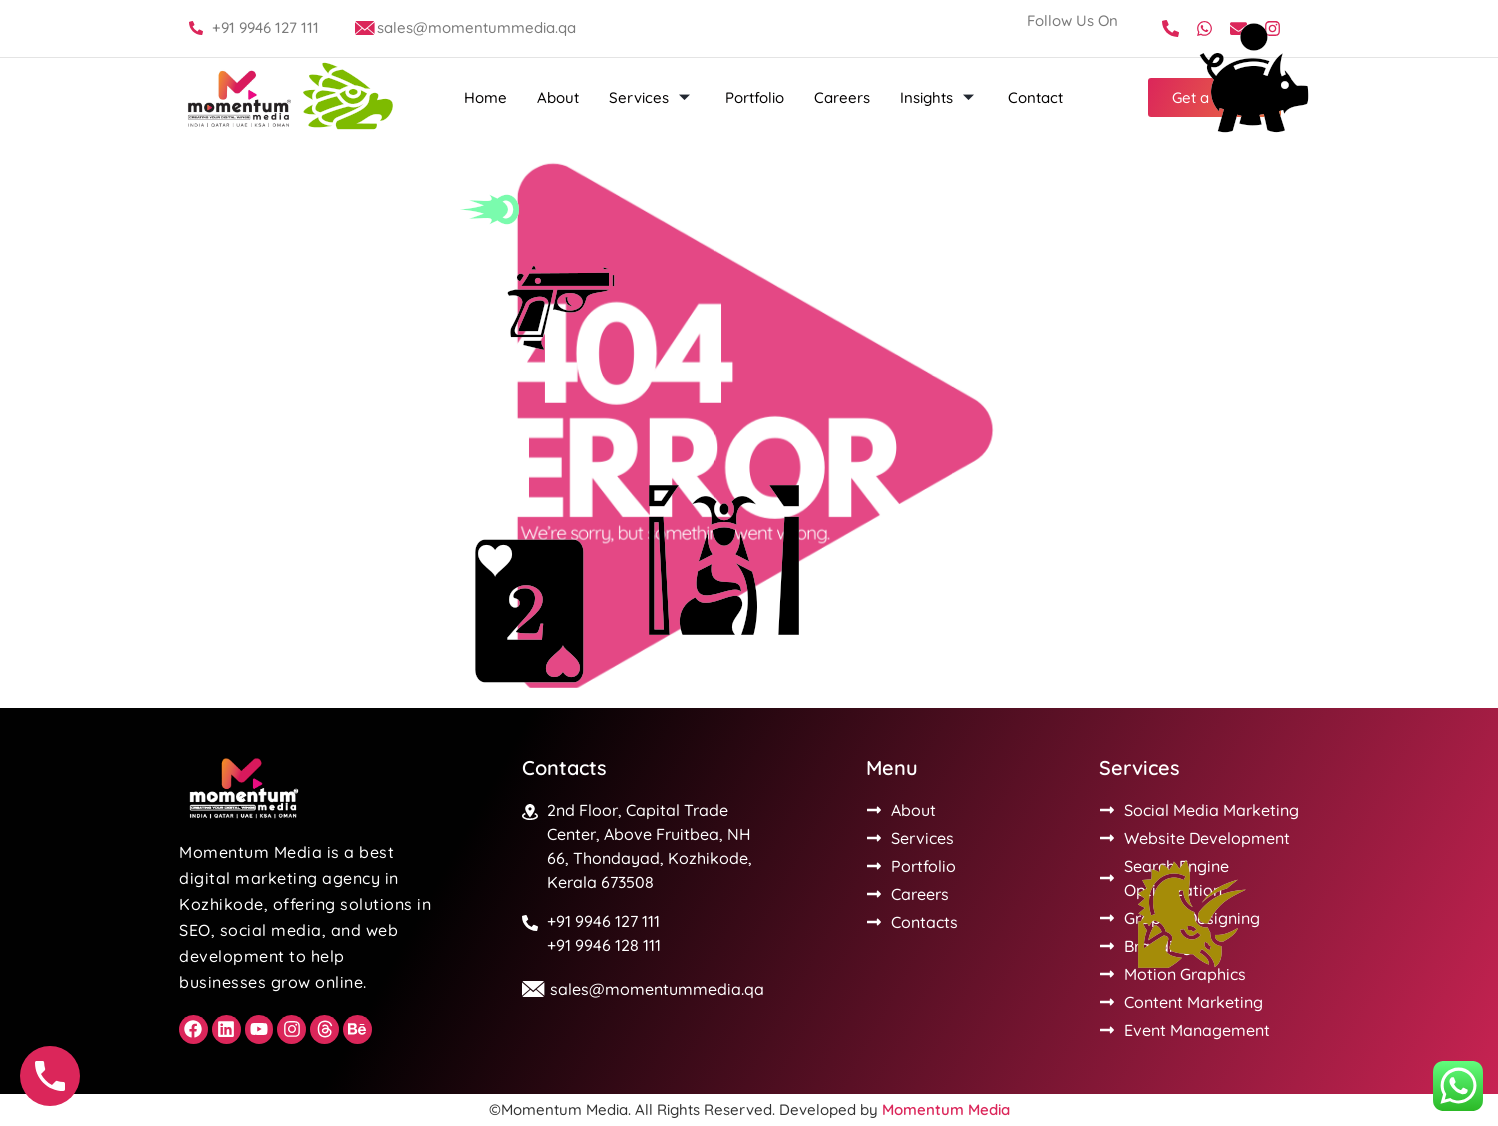  I want to click on access dinosaur-themed game or content, so click(1192, 913).